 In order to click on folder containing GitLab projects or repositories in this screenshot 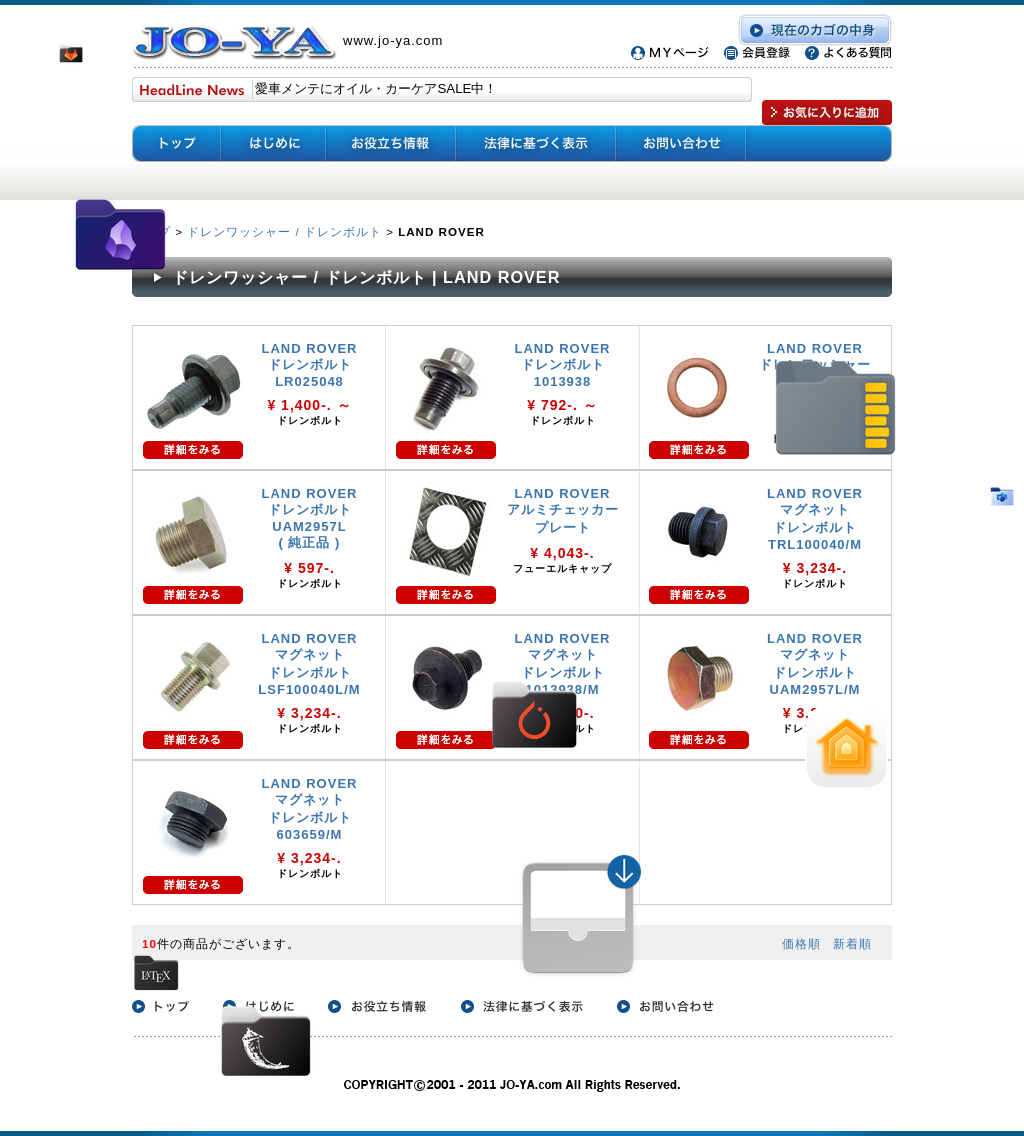, I will do `click(71, 54)`.